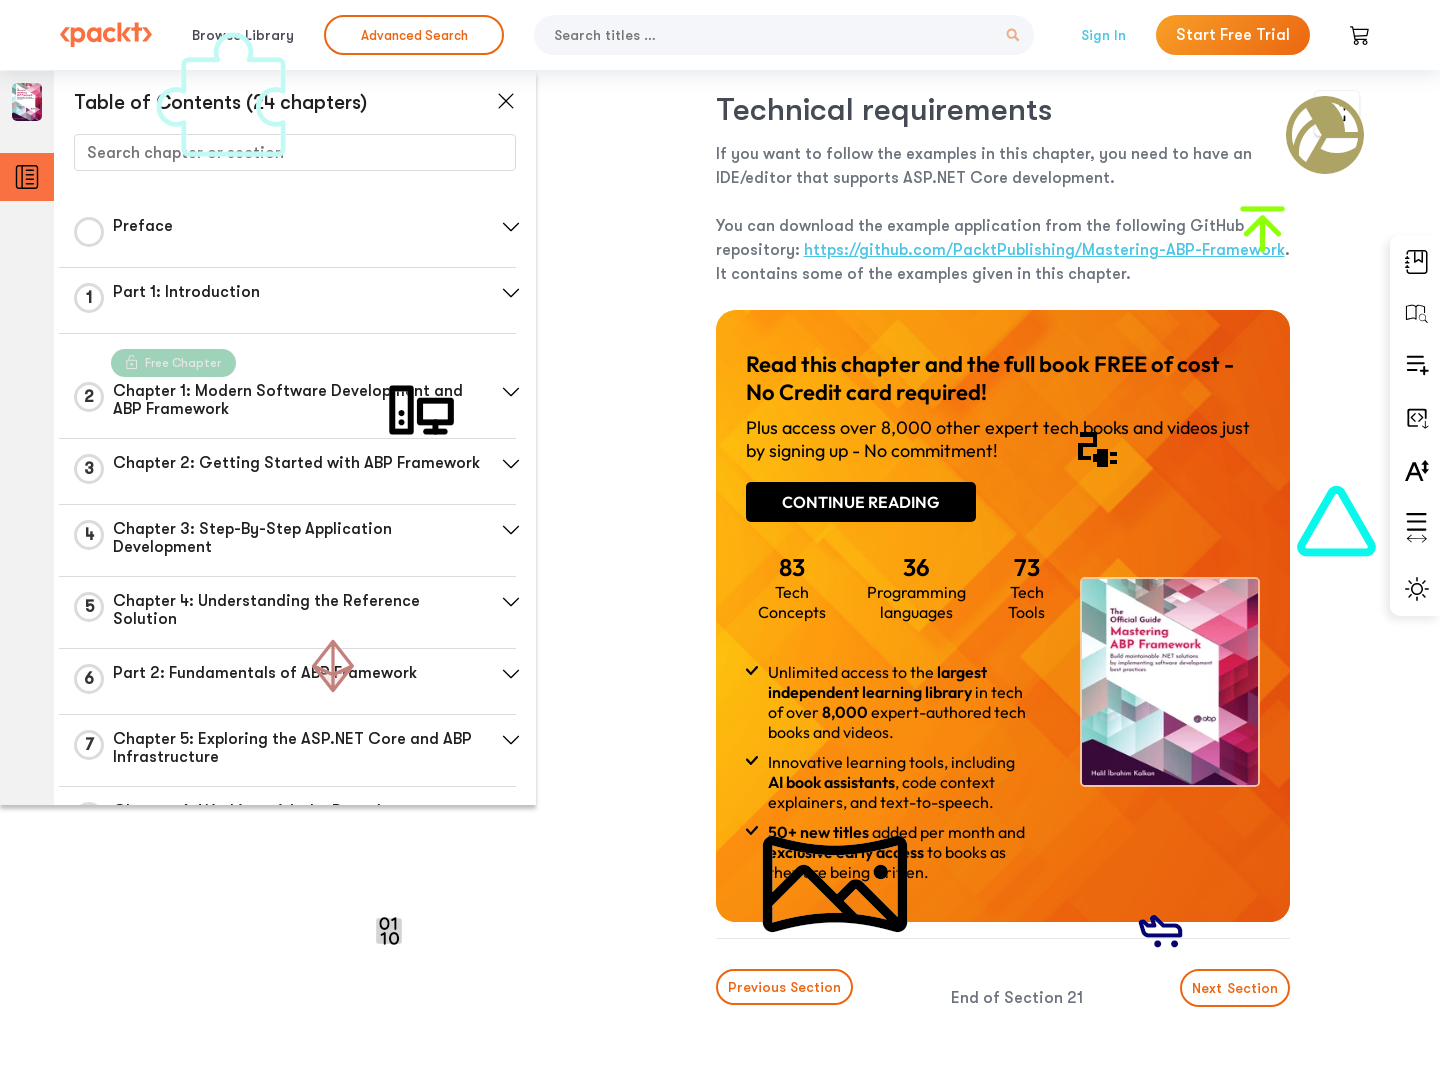  Describe the element at coordinates (333, 666) in the screenshot. I see `view ethereum wallet or balance` at that location.